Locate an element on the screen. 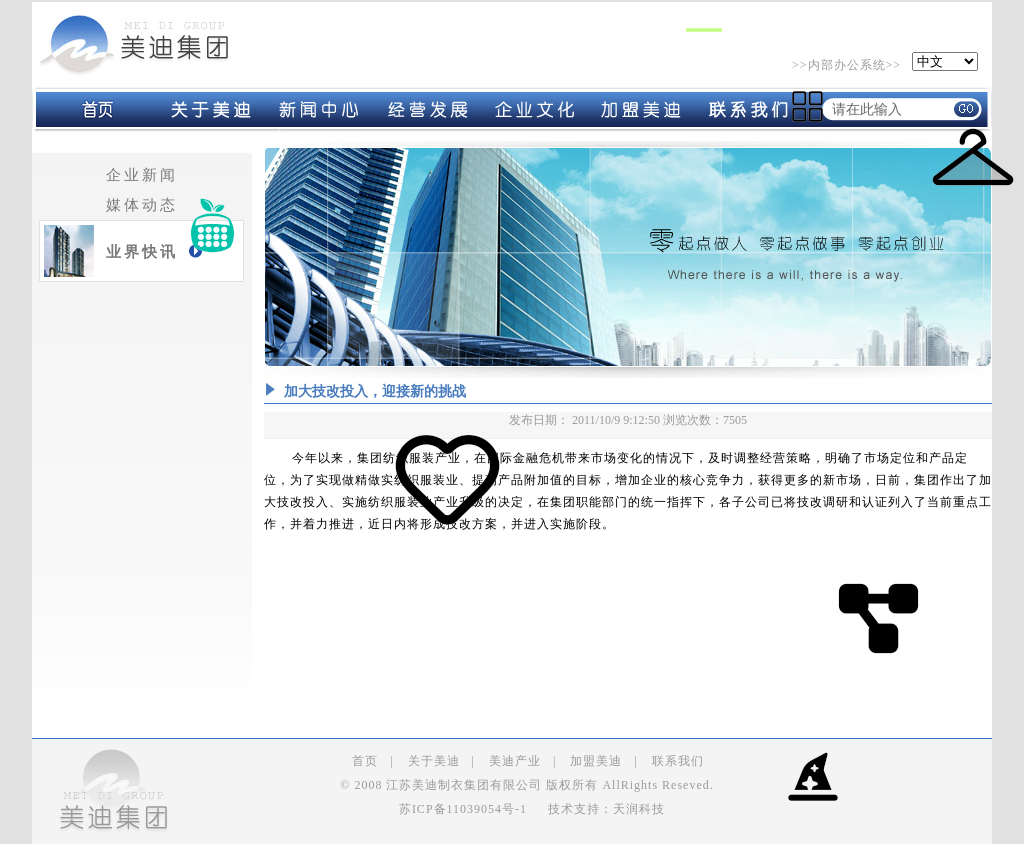  access wizard or magic-themed features is located at coordinates (813, 776).